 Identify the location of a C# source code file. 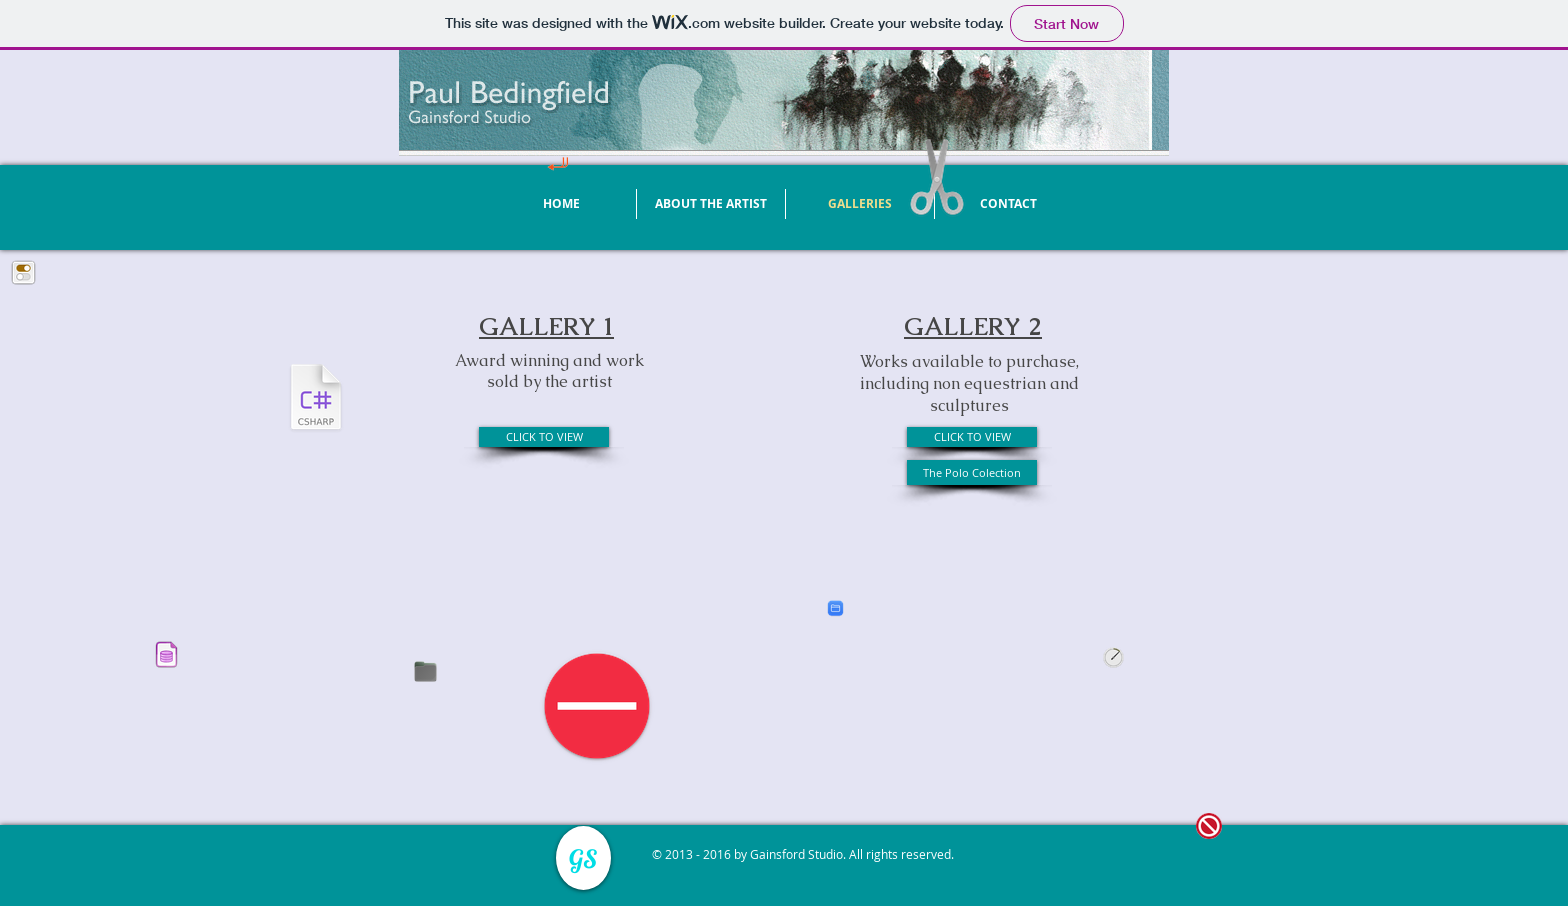
(316, 398).